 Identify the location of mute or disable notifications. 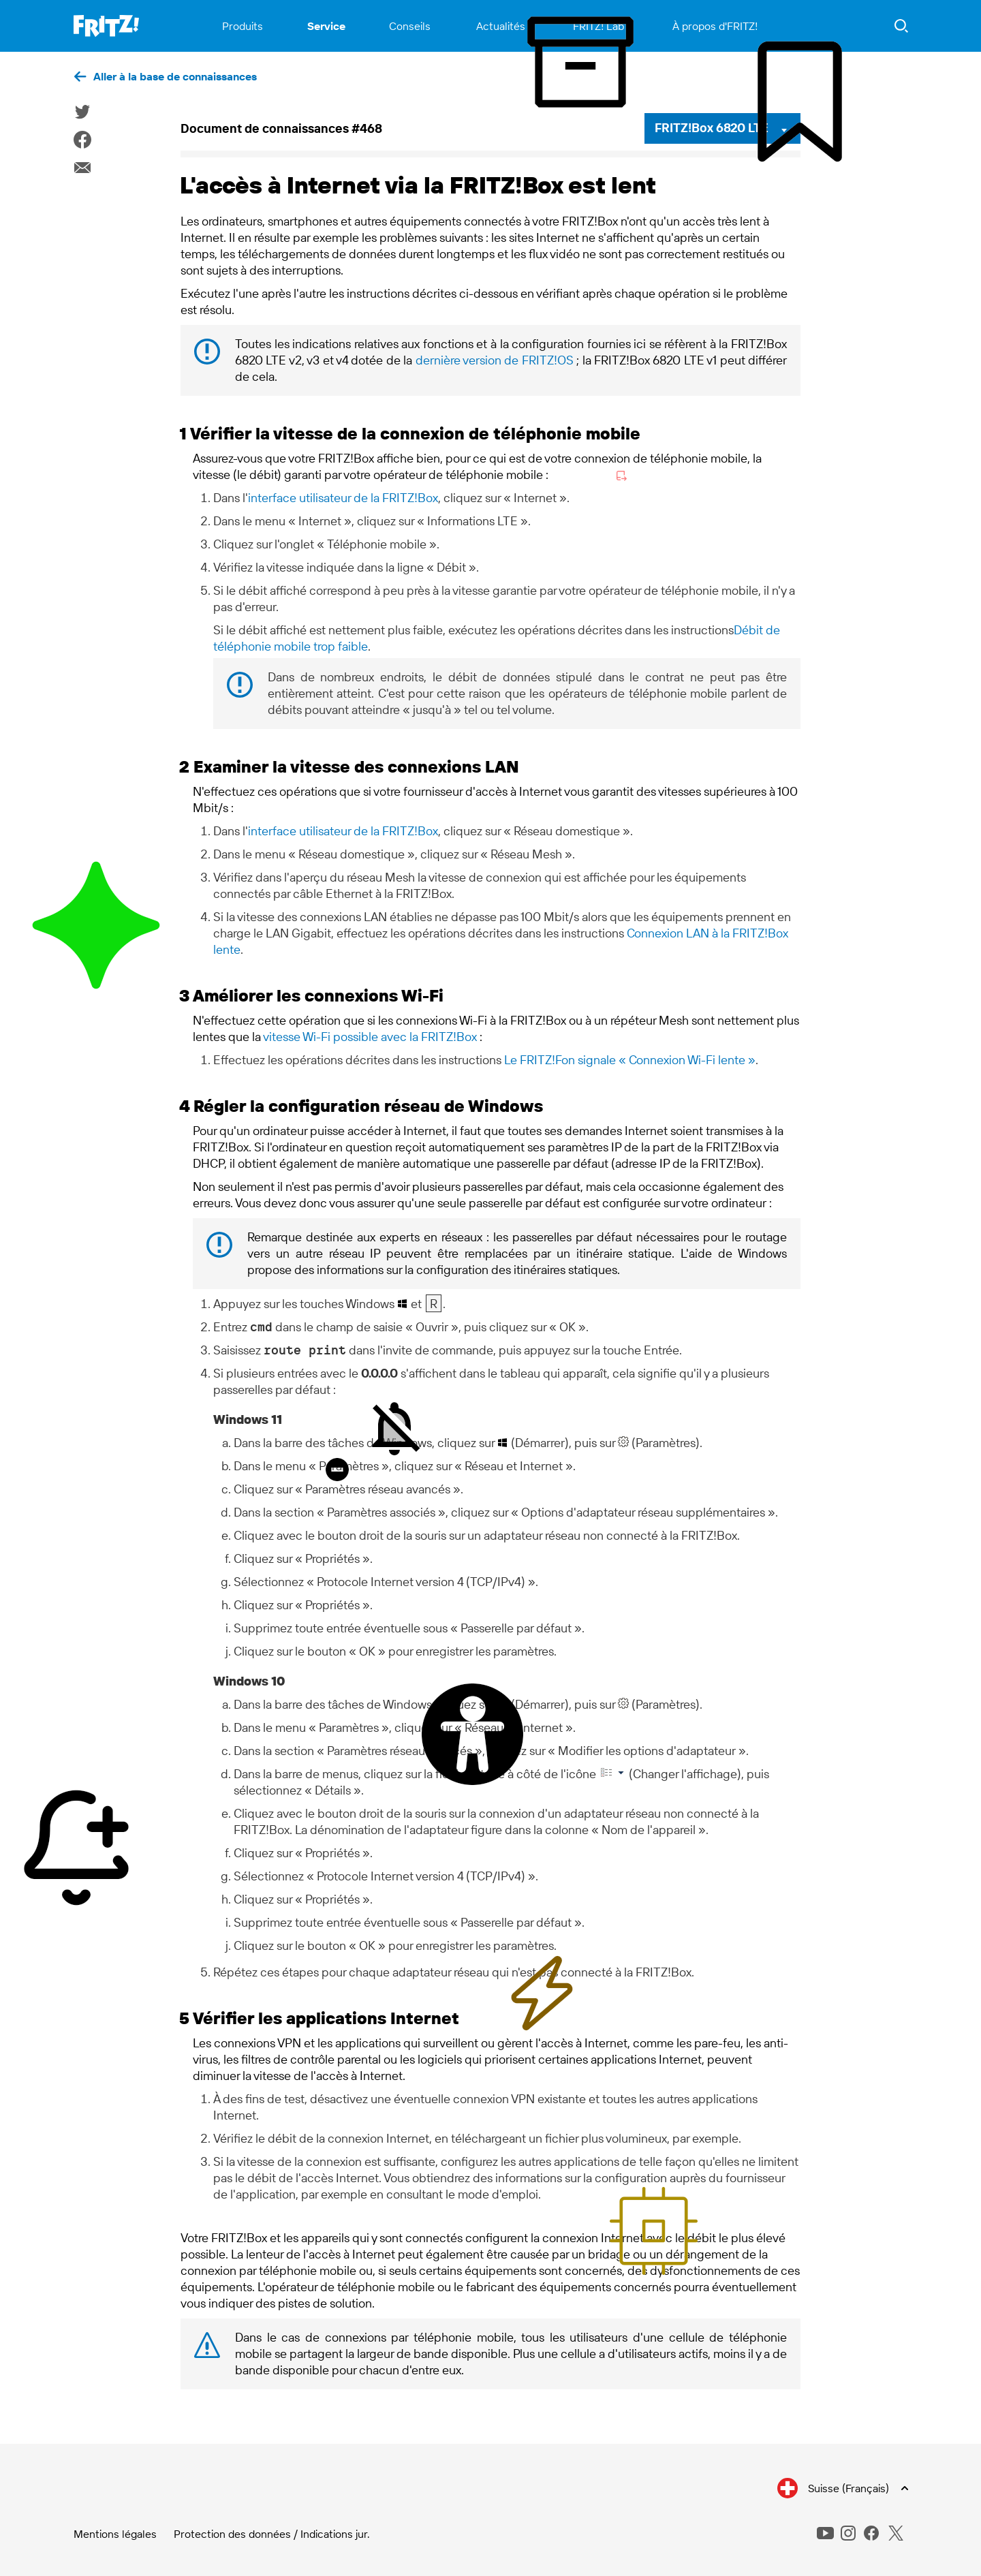
(394, 1428).